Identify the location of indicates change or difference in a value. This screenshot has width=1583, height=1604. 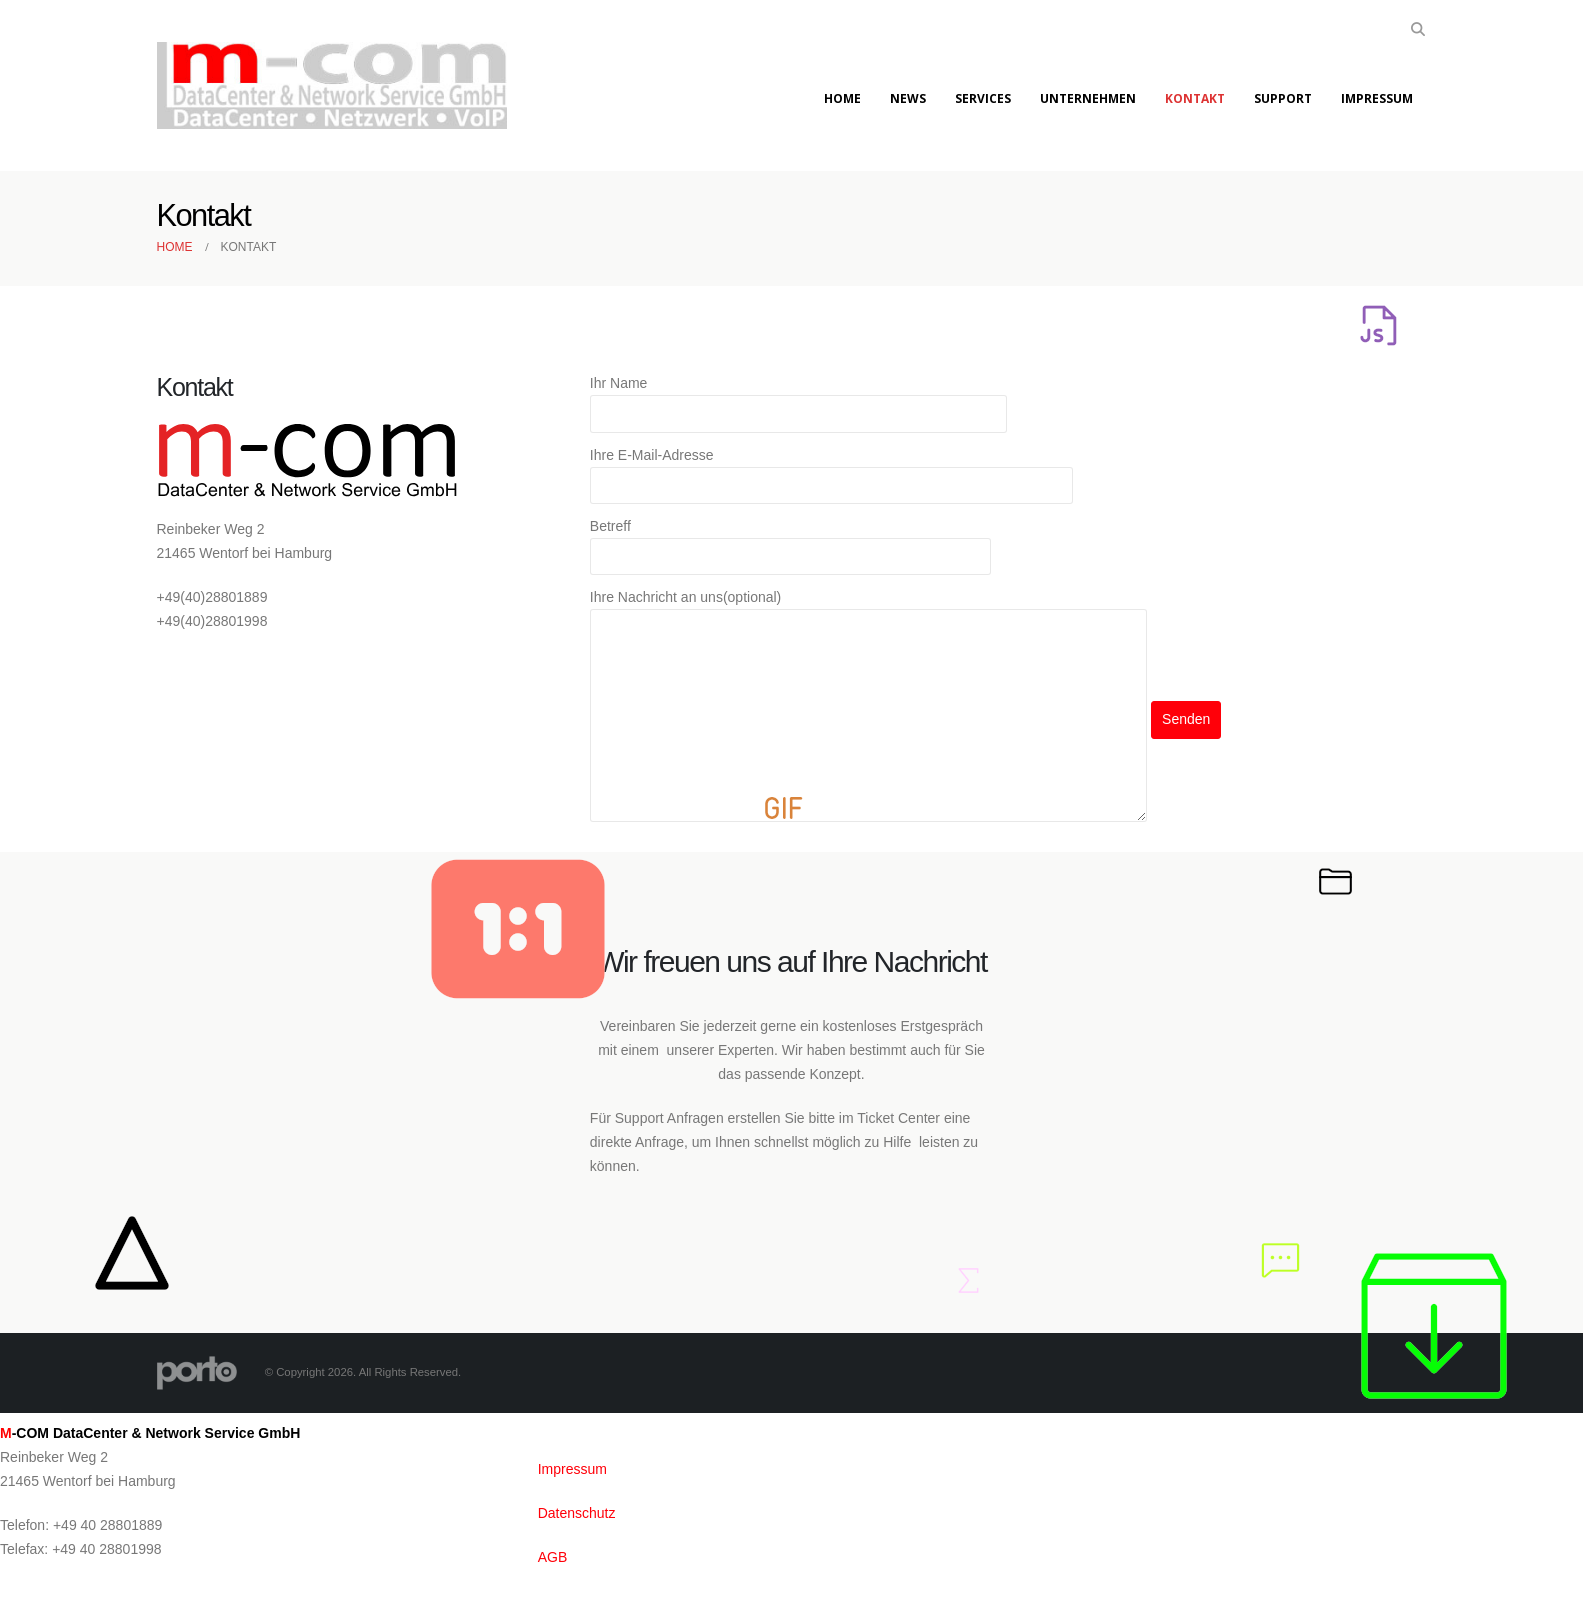
(132, 1253).